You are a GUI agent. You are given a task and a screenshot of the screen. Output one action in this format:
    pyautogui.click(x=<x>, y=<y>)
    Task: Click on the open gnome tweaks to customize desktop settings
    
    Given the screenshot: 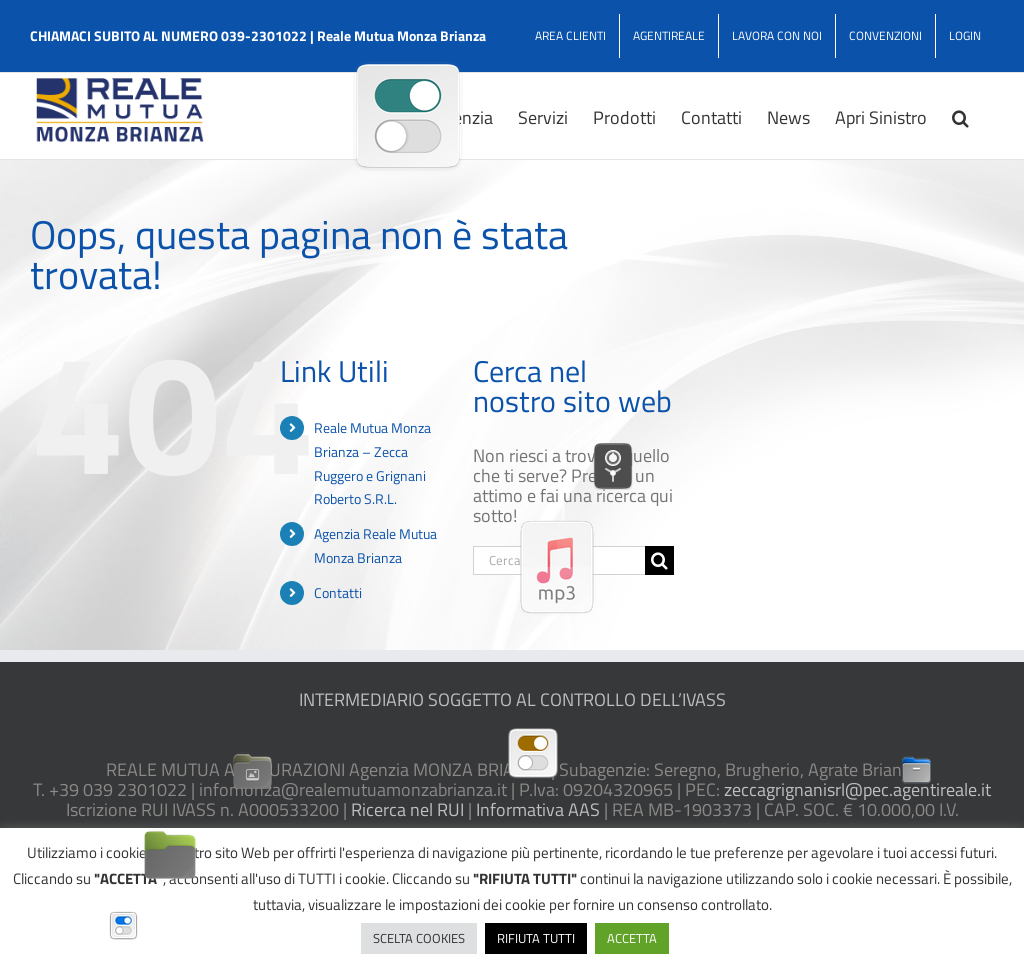 What is the action you would take?
    pyautogui.click(x=408, y=116)
    